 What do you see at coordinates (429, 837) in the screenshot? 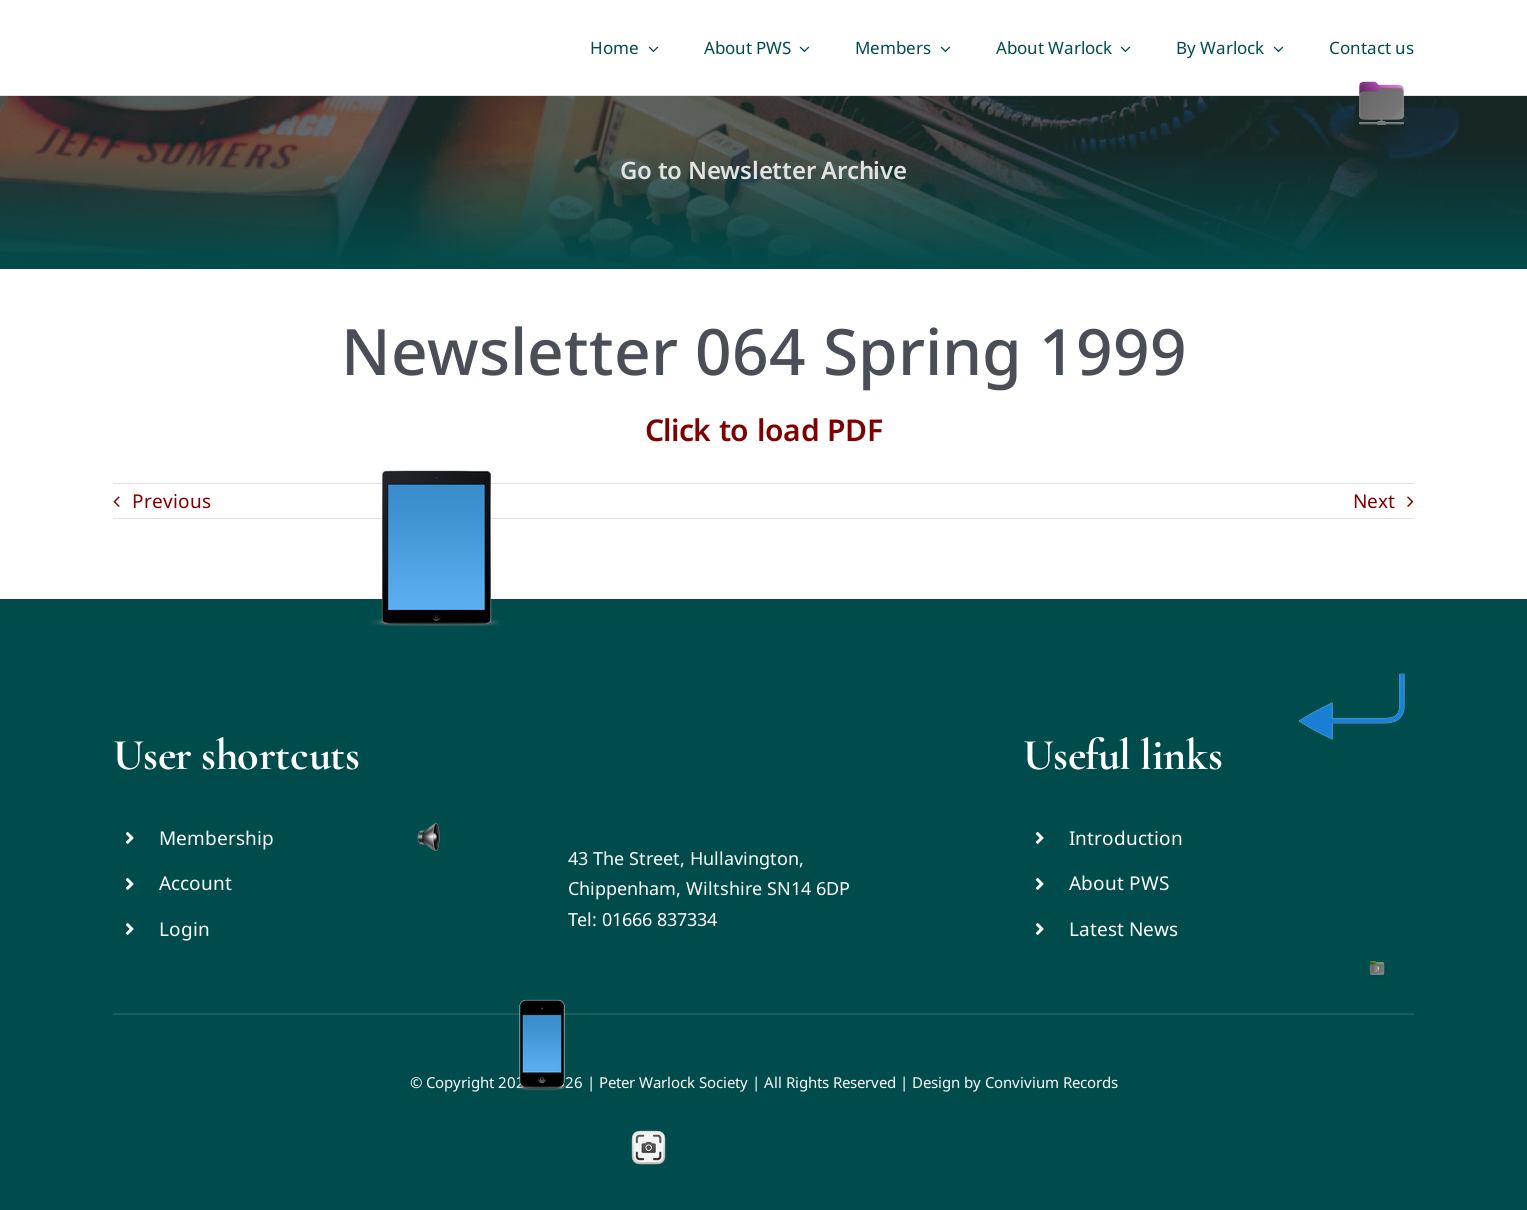
I see `access audio library in iMovie` at bounding box center [429, 837].